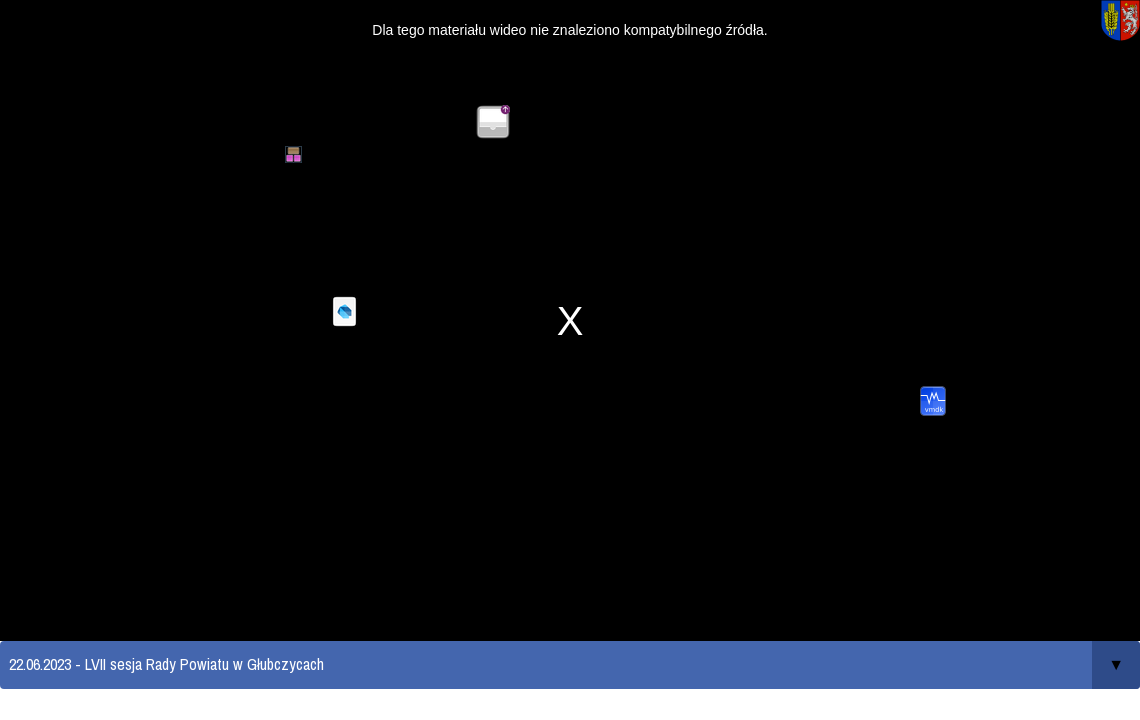 This screenshot has height=720, width=1140. I want to click on select all items in the current view, so click(293, 154).